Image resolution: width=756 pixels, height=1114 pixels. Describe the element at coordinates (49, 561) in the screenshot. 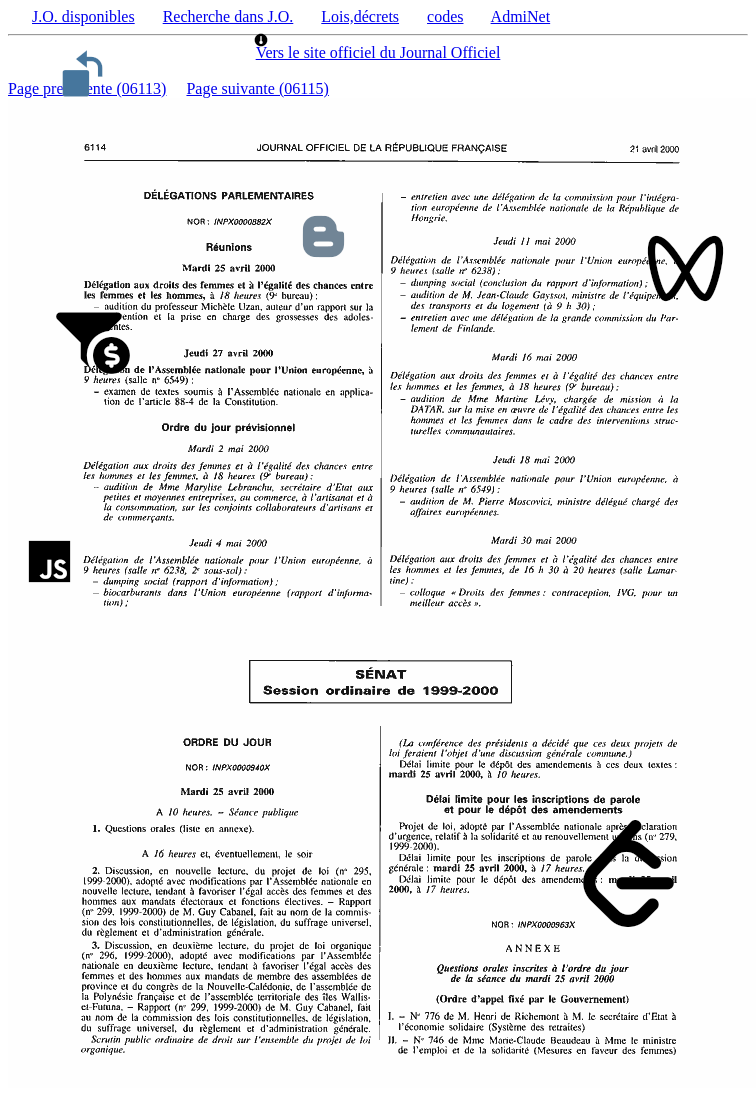

I see `javascript programming language logo` at that location.